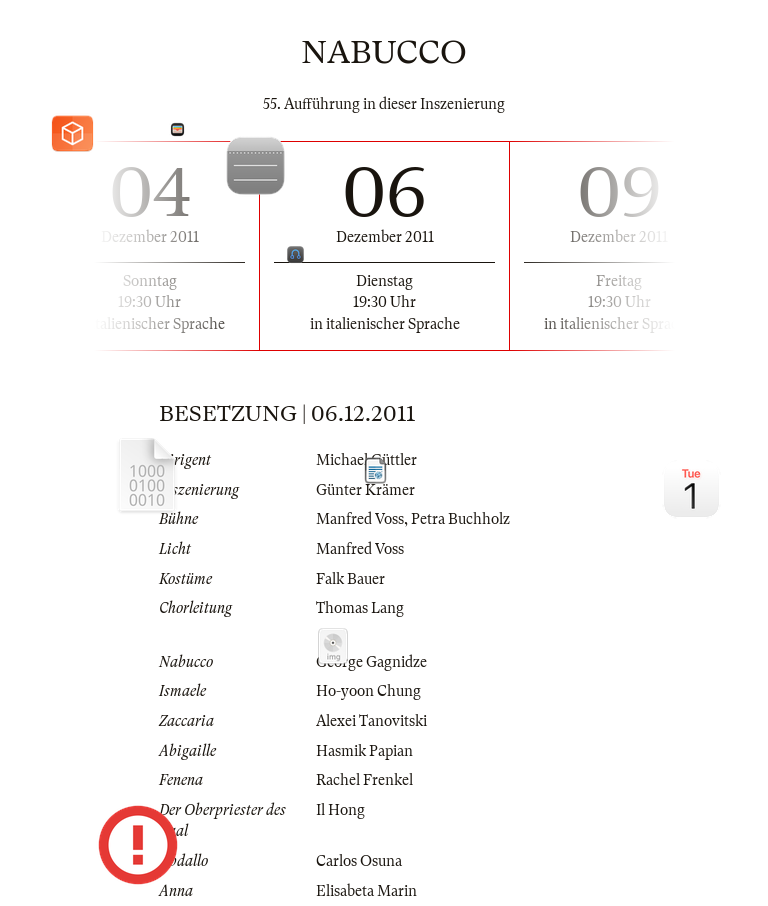  I want to click on open a 3D model file, so click(72, 132).